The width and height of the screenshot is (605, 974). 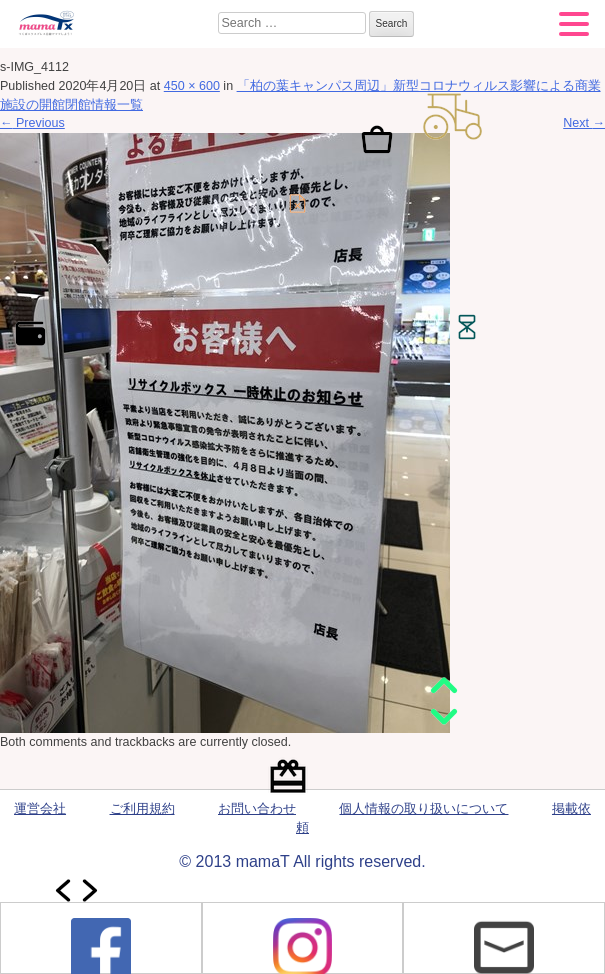 I want to click on view or redeem a gift card, so click(x=288, y=777).